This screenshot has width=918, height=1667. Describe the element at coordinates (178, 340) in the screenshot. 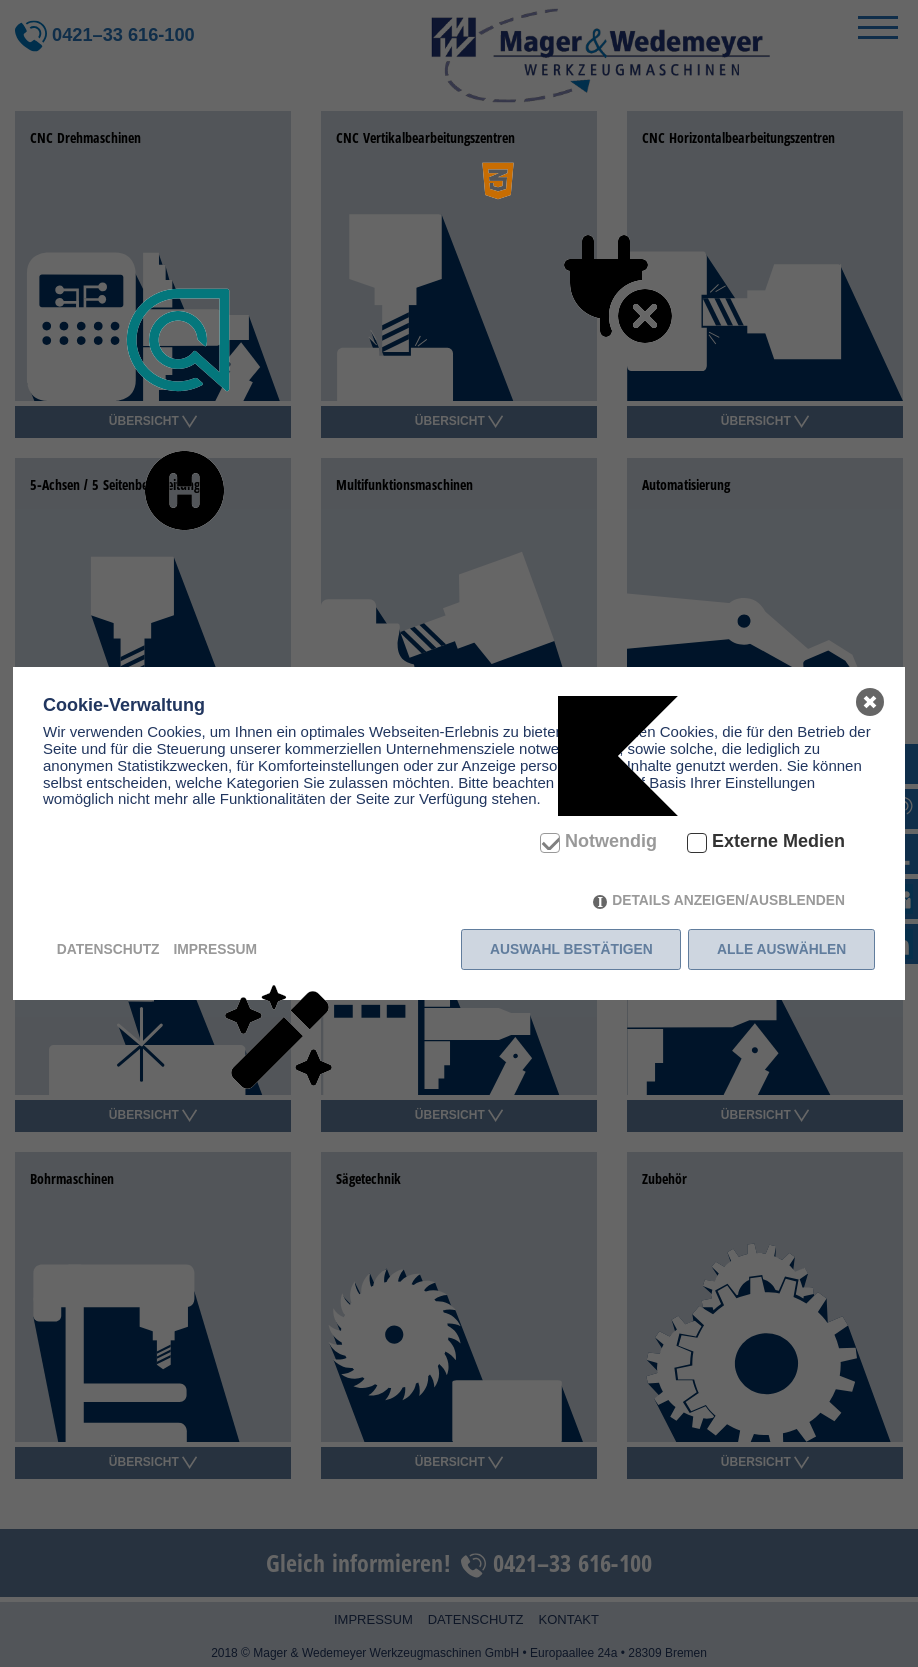

I see `algolia search service logo` at that location.